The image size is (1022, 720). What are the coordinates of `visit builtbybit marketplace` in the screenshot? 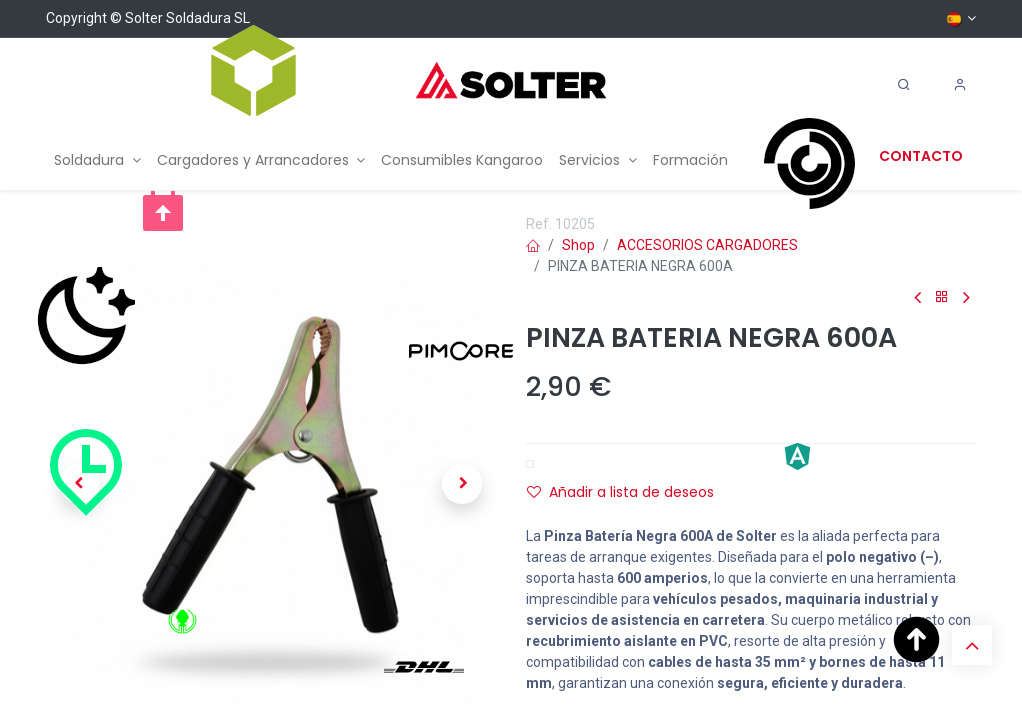 It's located at (253, 70).